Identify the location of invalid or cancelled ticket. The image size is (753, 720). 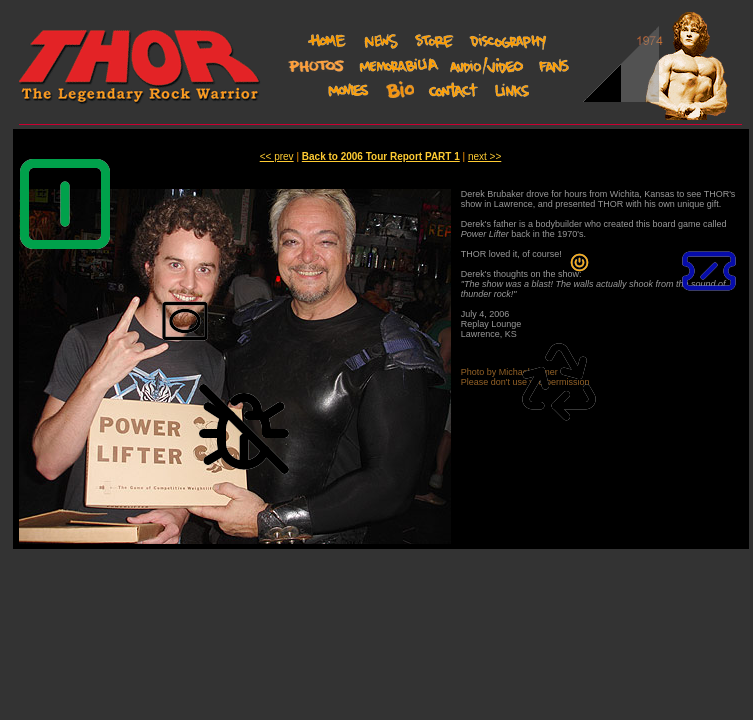
(709, 271).